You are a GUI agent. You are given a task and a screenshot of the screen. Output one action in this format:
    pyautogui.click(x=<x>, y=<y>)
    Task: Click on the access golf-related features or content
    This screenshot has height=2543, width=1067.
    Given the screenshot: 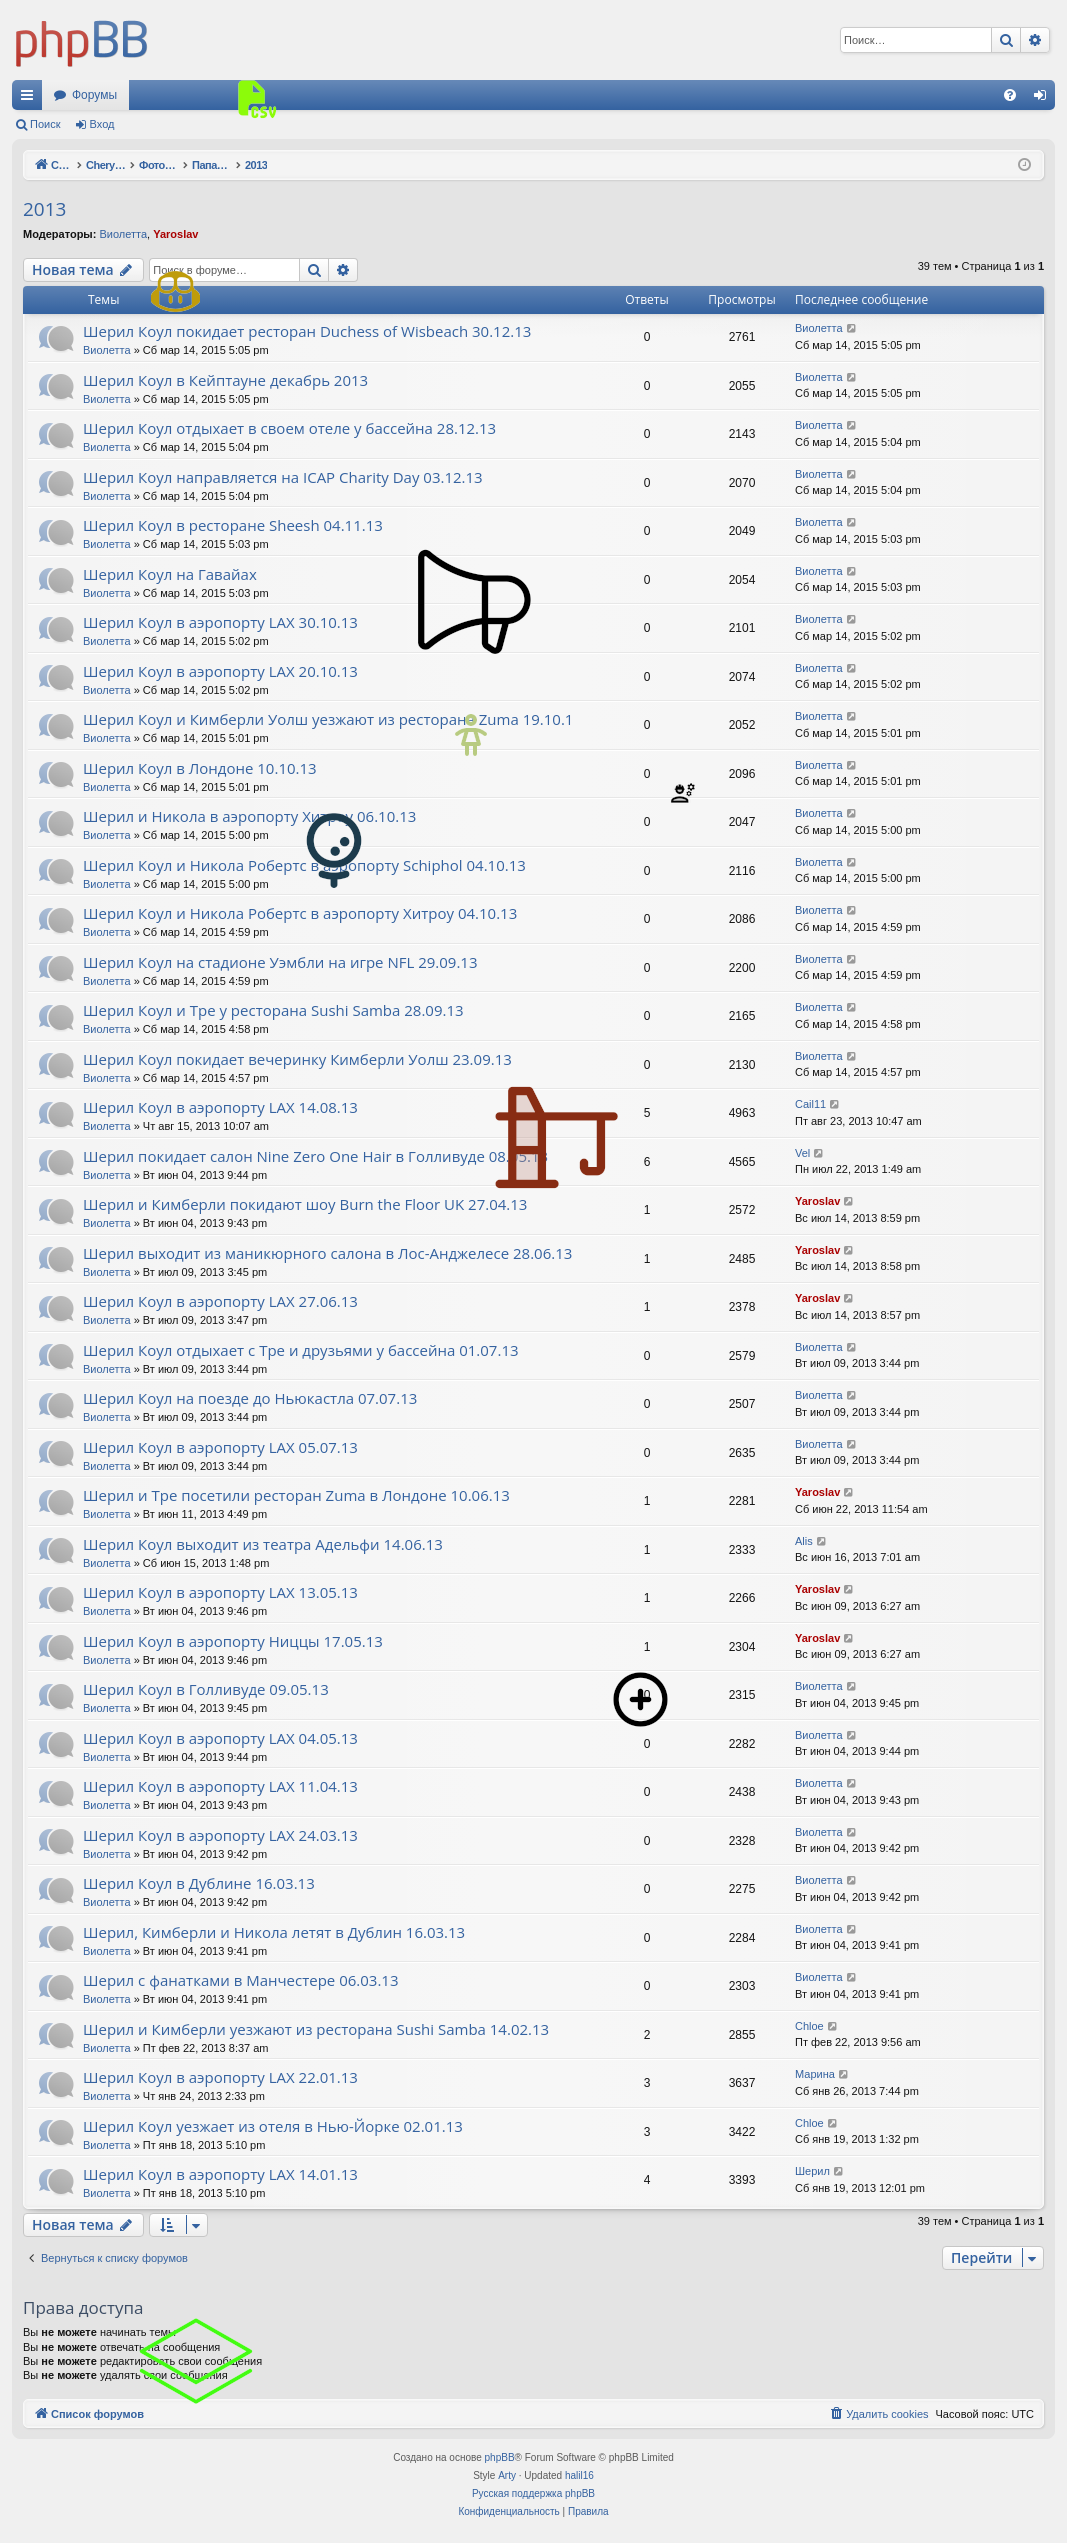 What is the action you would take?
    pyautogui.click(x=334, y=850)
    